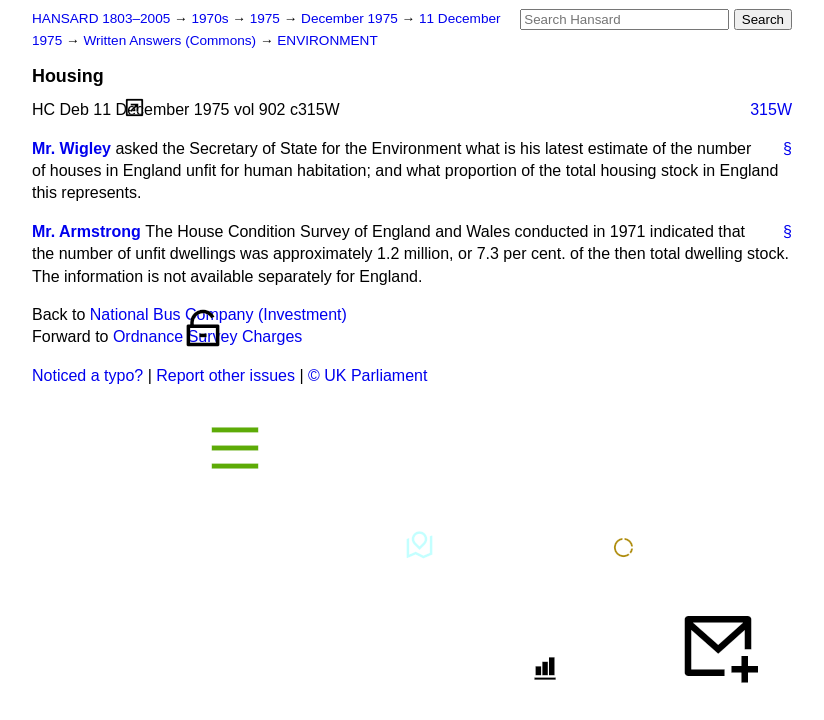  Describe the element at coordinates (623, 547) in the screenshot. I see `view data breakdown by category` at that location.